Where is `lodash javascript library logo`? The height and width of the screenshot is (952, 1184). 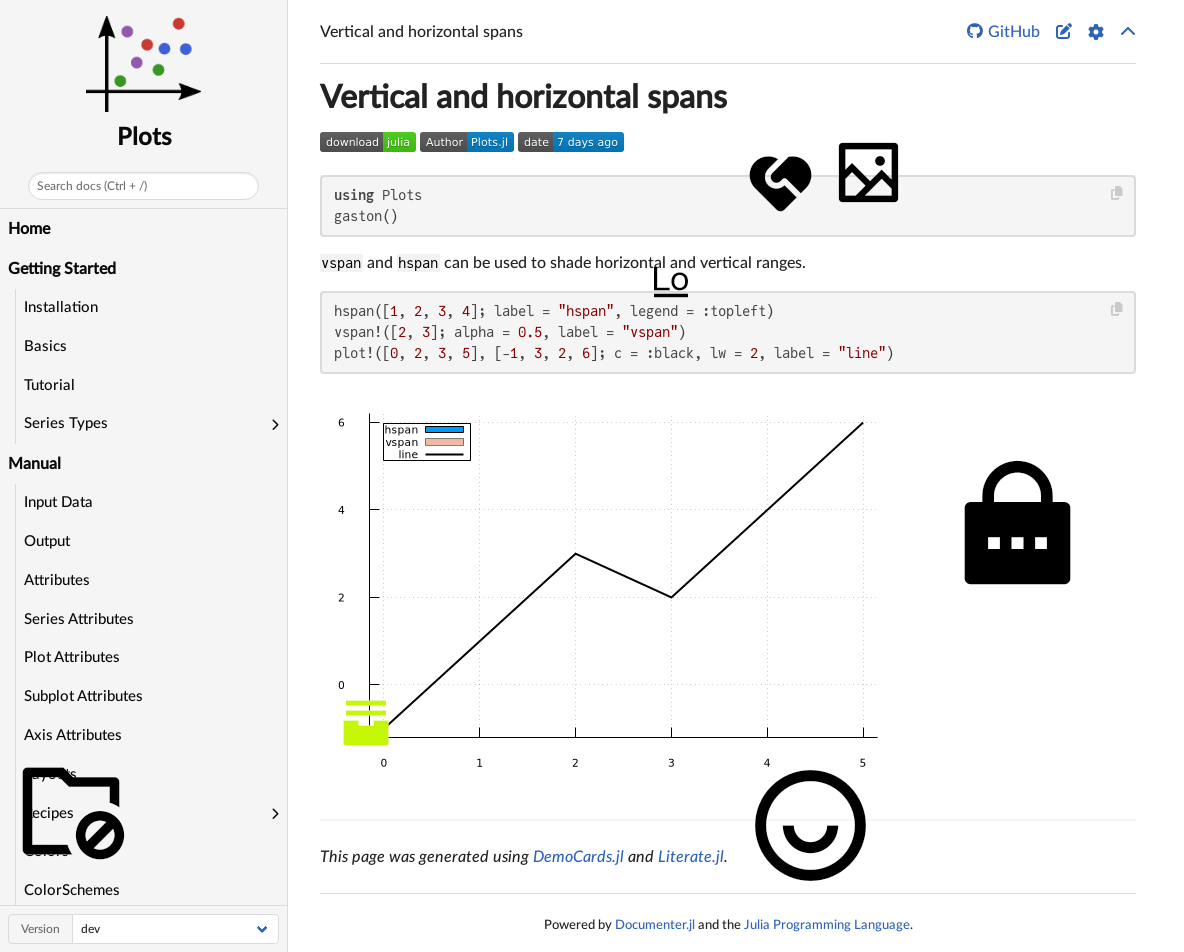
lodash javascript library logo is located at coordinates (671, 282).